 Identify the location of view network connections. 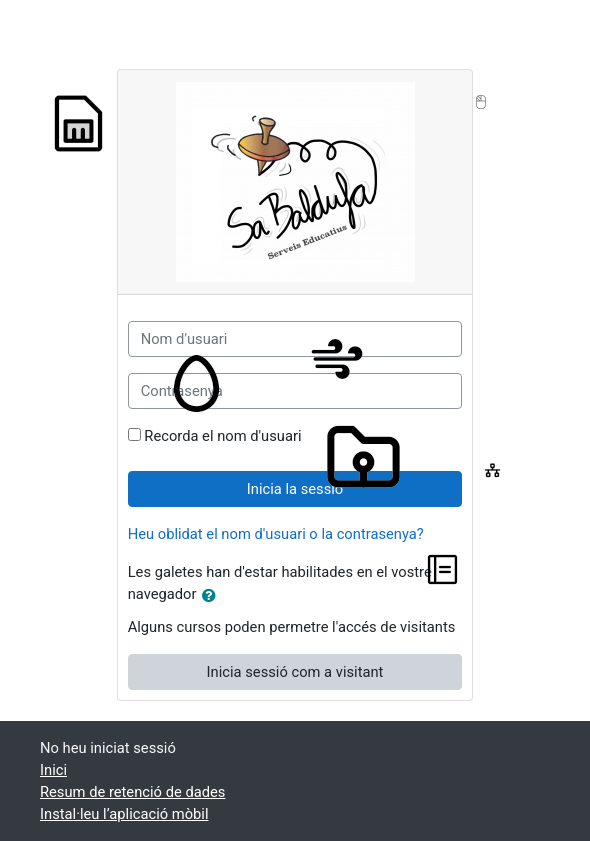
(492, 470).